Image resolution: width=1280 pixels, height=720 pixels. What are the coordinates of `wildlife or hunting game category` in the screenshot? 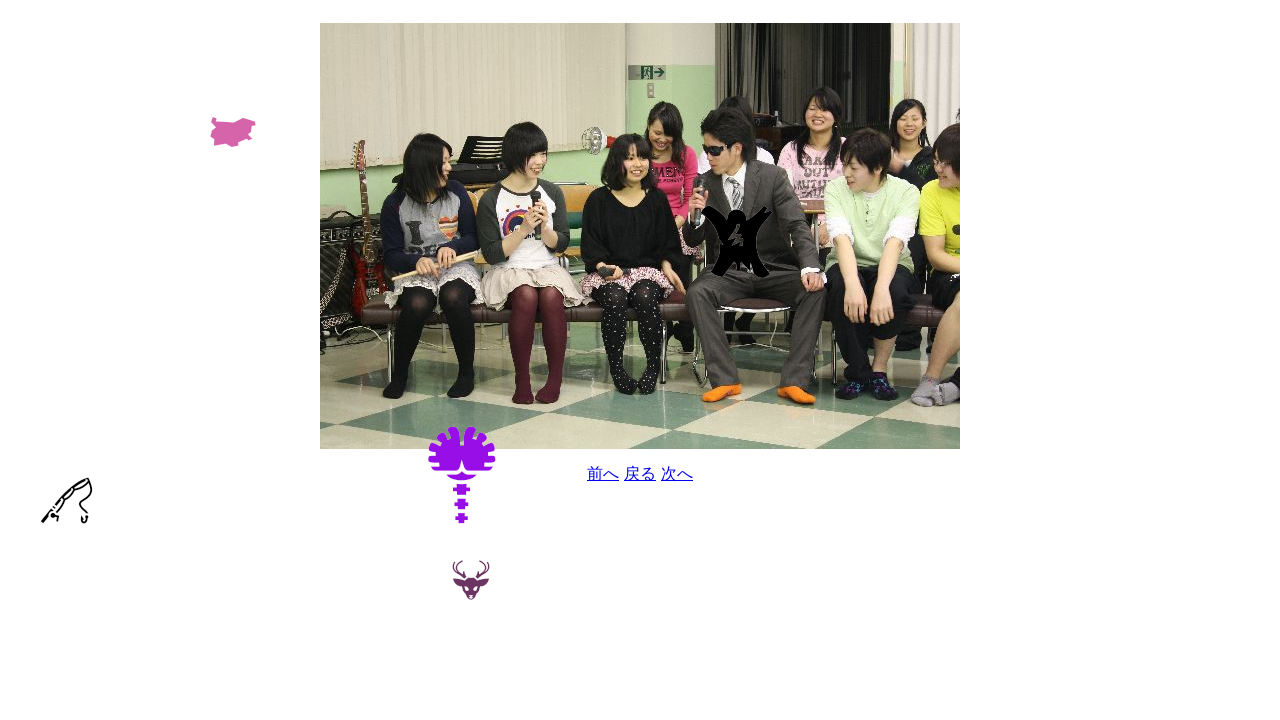 It's located at (471, 580).